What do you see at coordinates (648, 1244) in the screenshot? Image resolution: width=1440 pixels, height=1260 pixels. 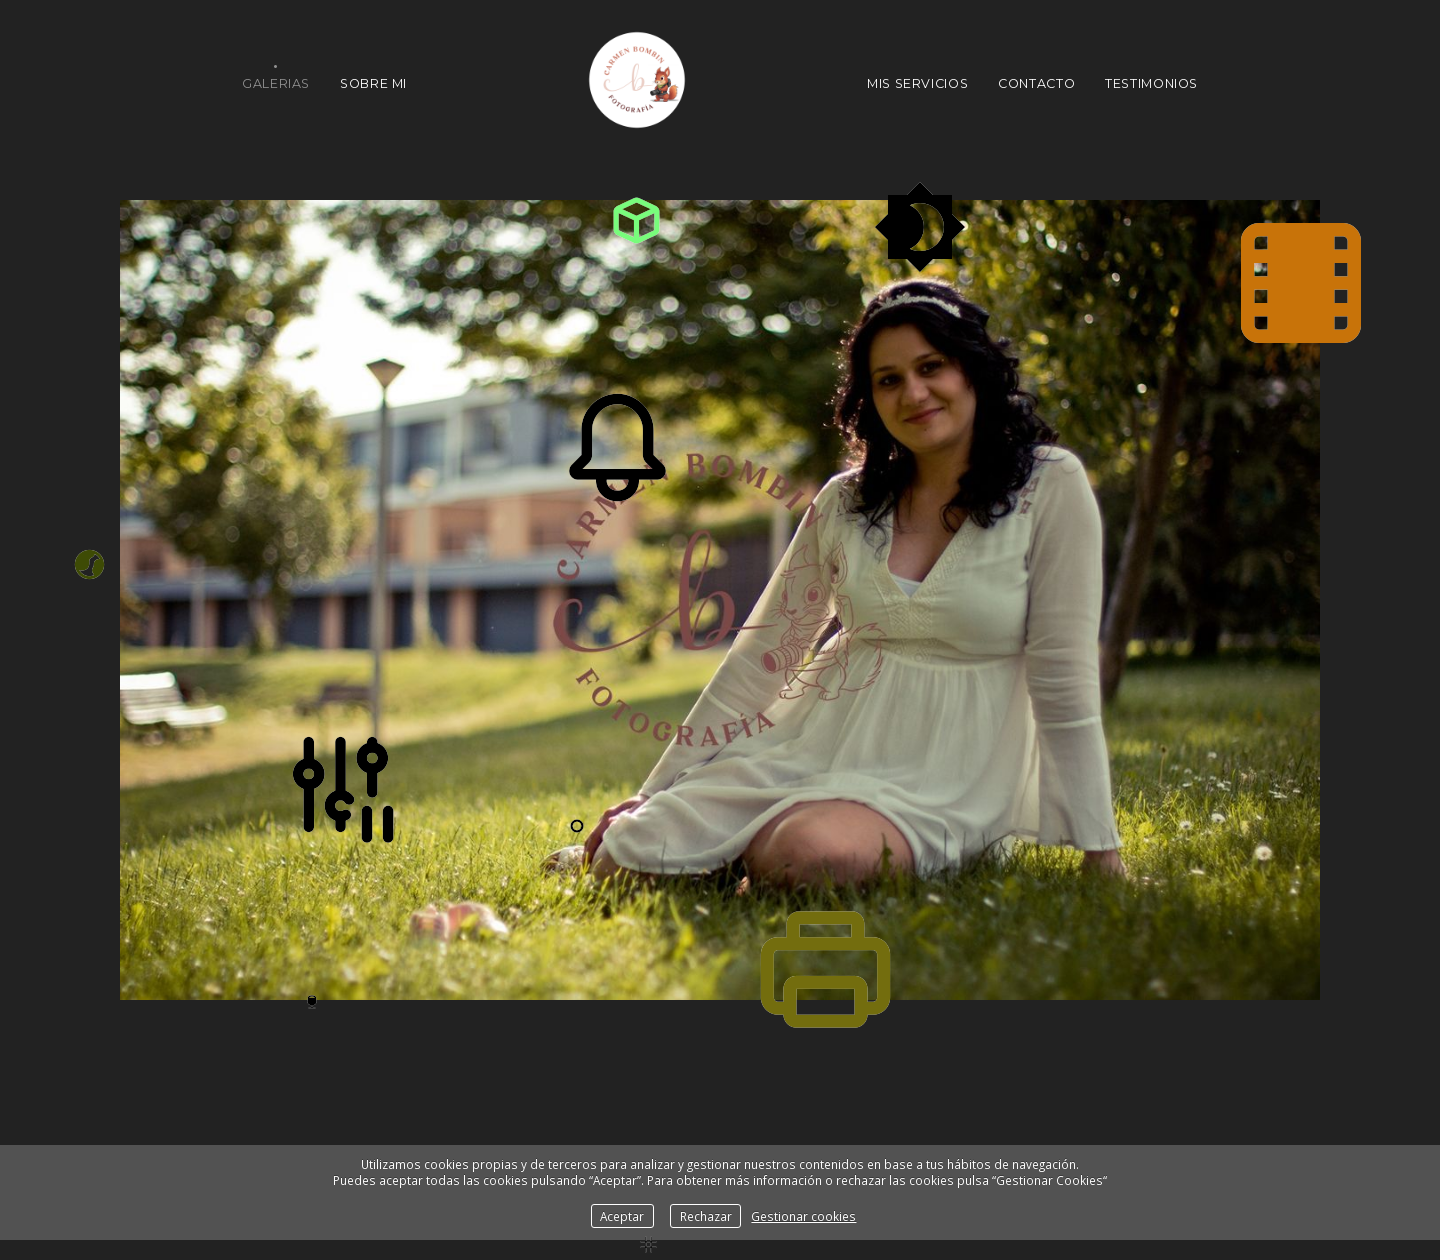 I see `add or view hashtags` at bounding box center [648, 1244].